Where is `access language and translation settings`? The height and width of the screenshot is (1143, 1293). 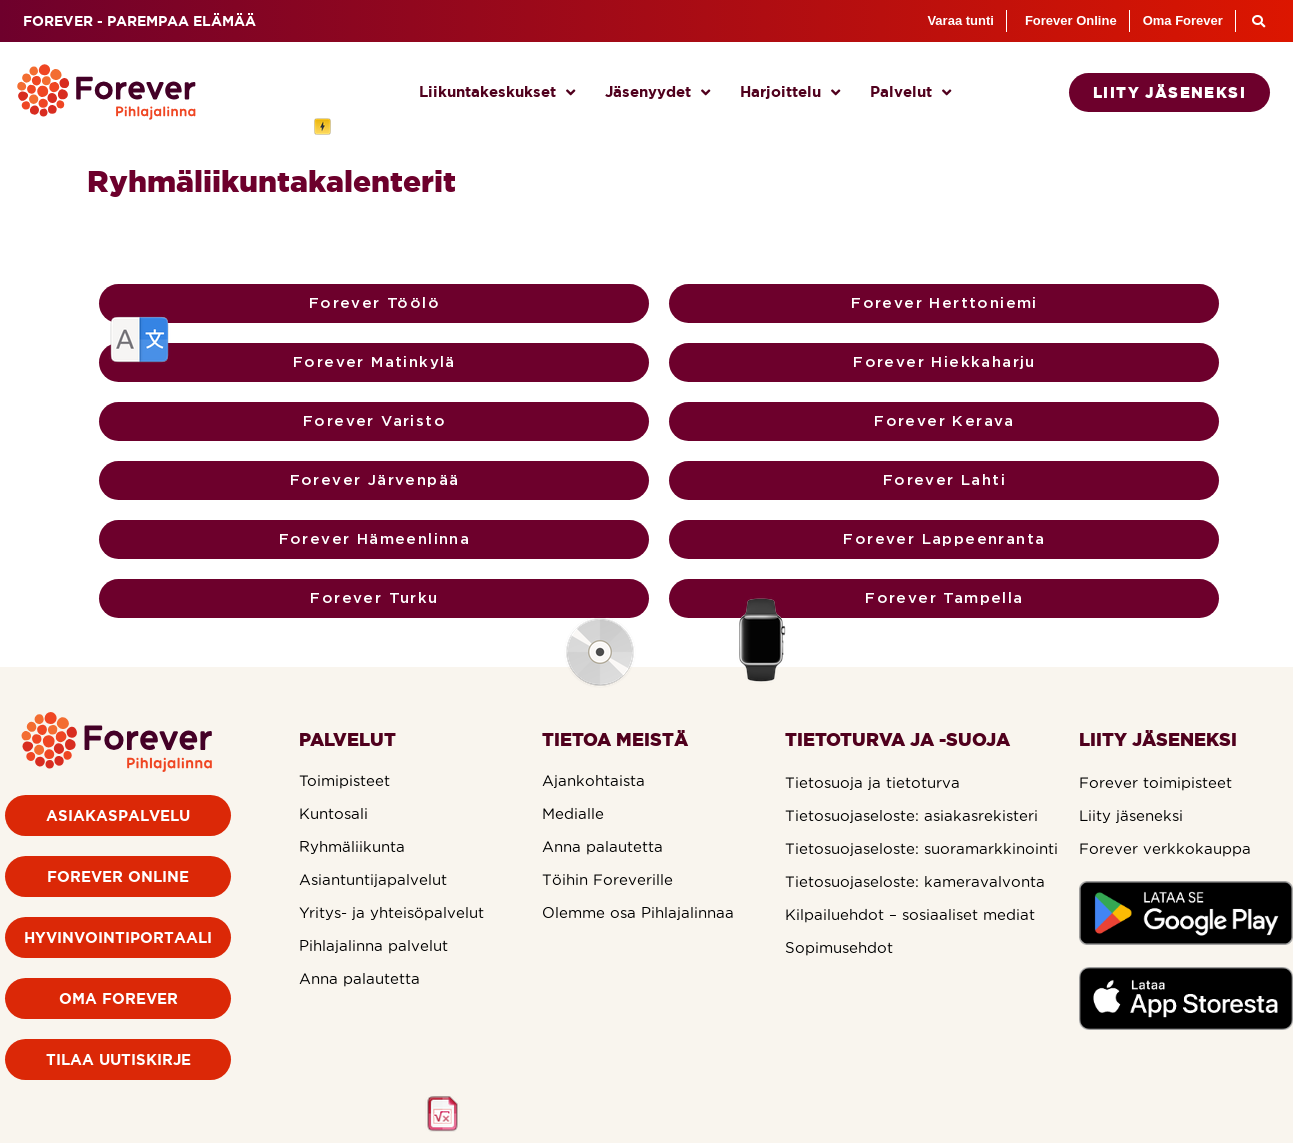 access language and translation settings is located at coordinates (139, 339).